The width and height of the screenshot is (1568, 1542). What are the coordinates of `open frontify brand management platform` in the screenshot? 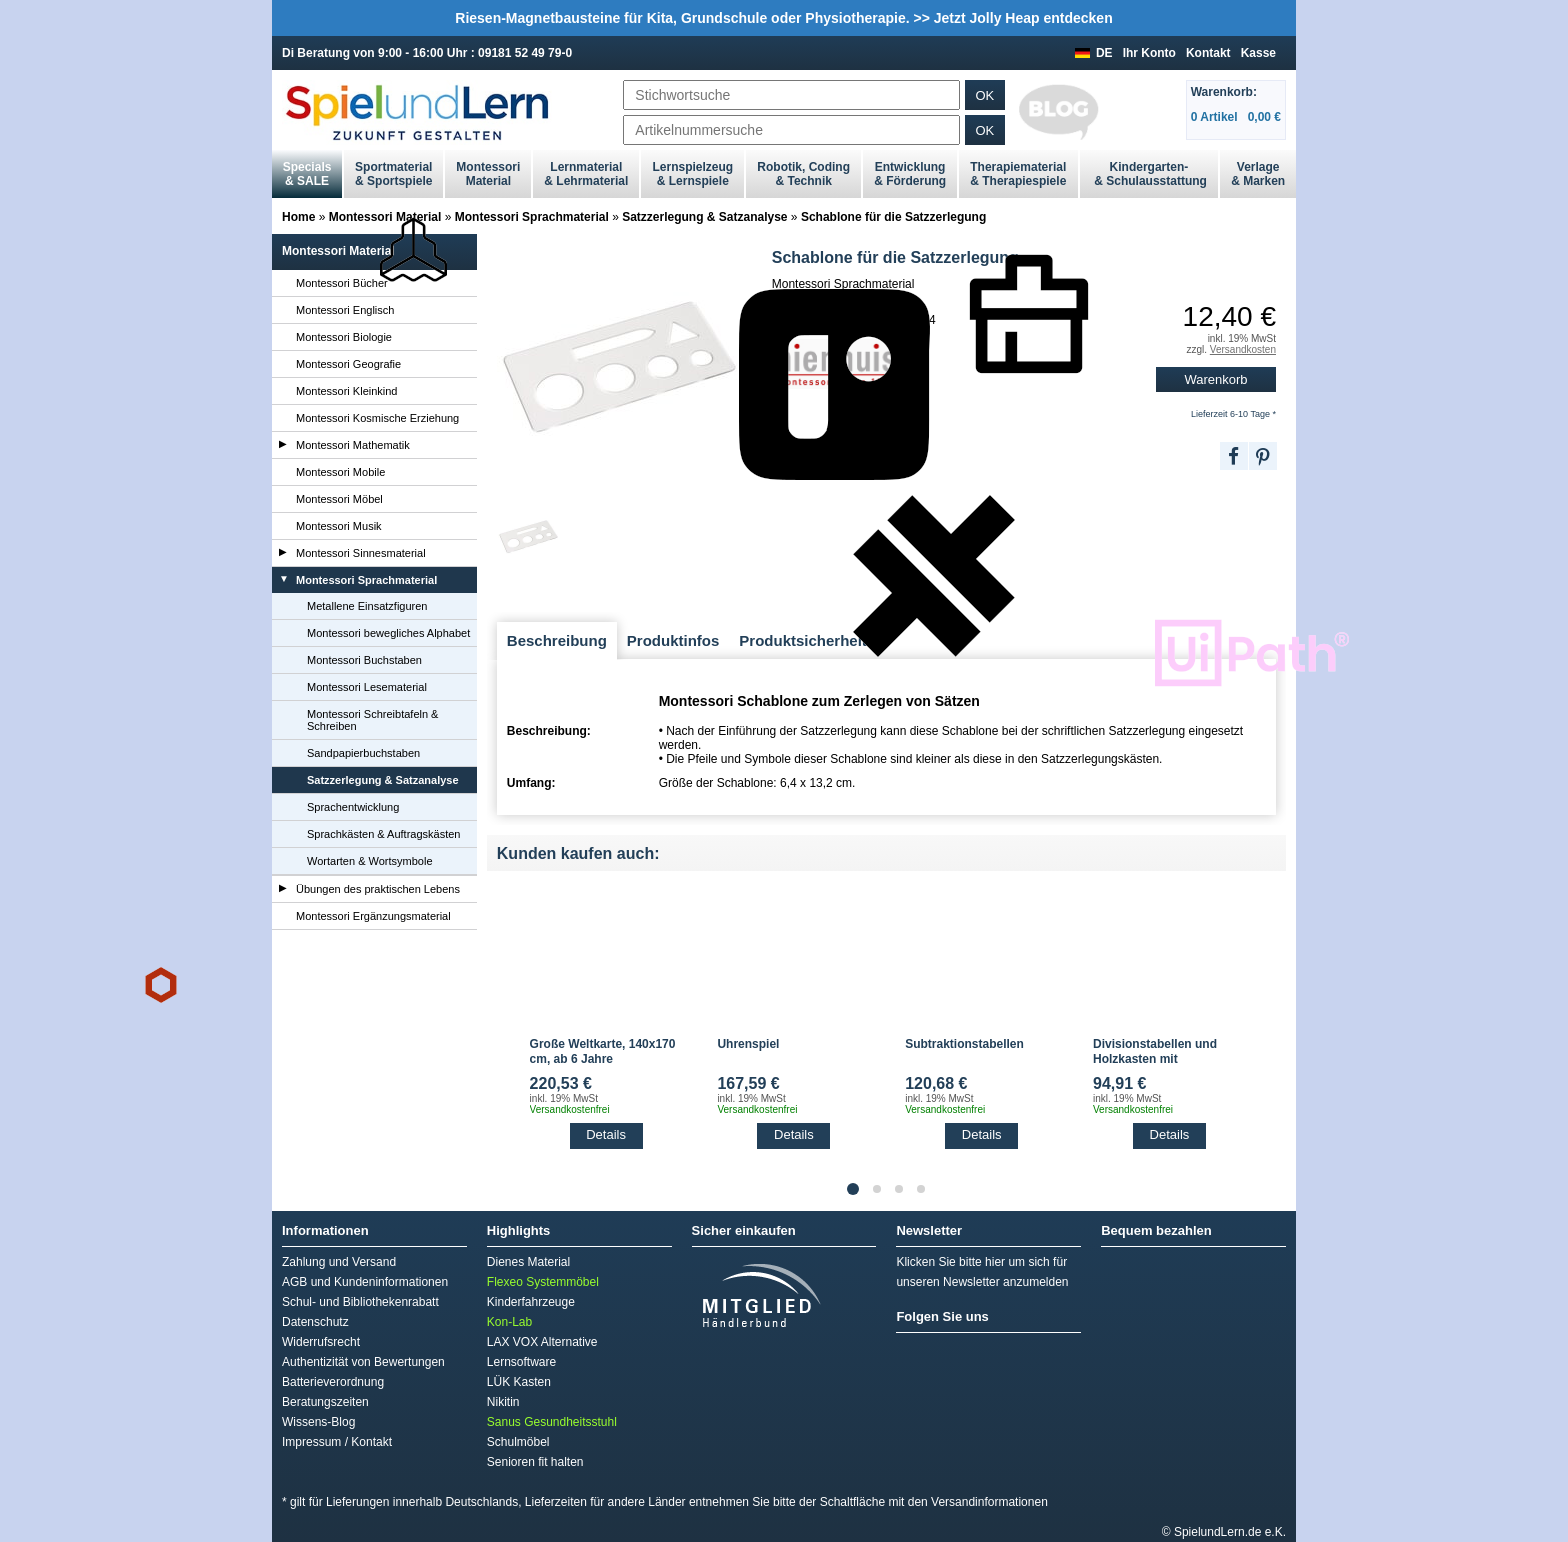 It's located at (413, 249).